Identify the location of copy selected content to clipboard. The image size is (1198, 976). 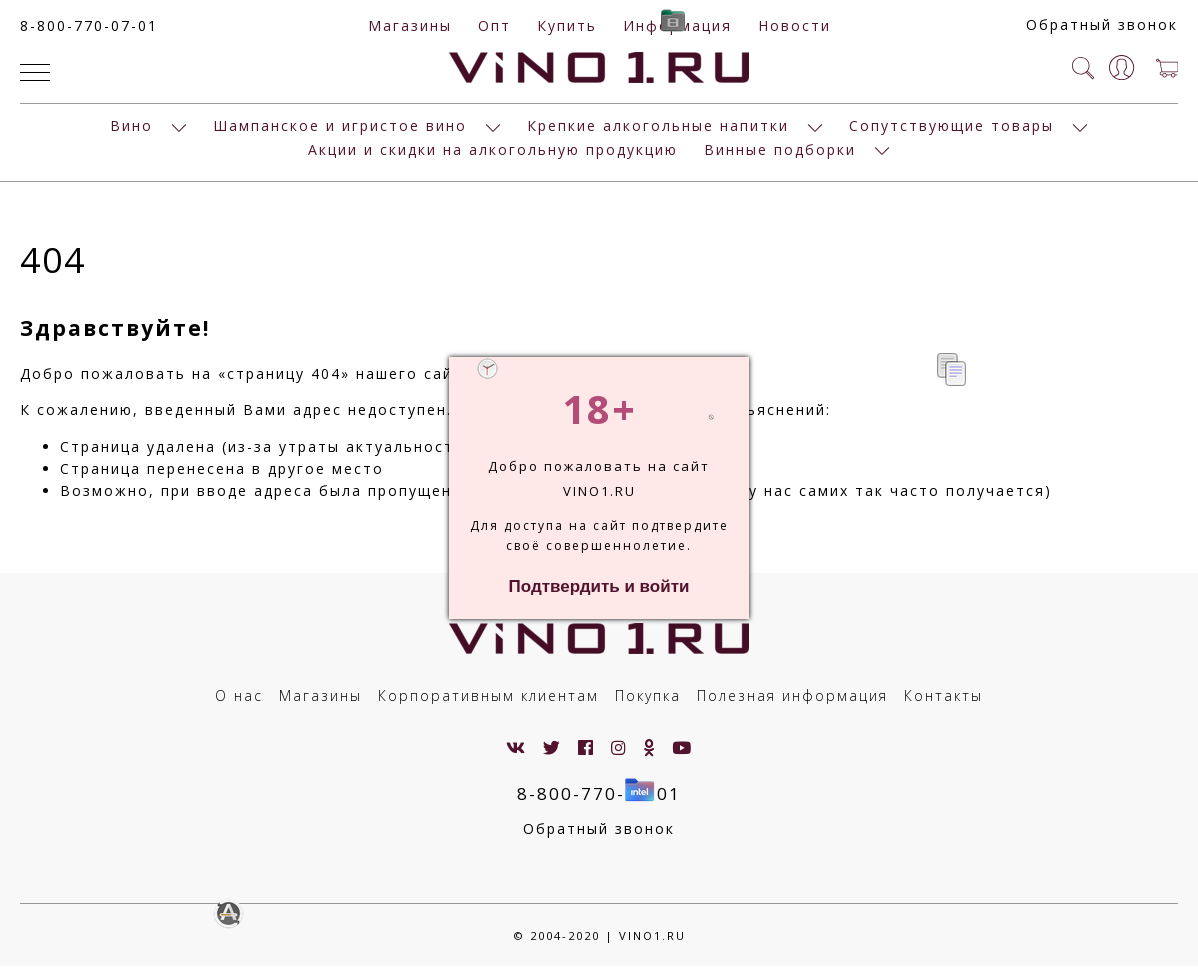
(951, 369).